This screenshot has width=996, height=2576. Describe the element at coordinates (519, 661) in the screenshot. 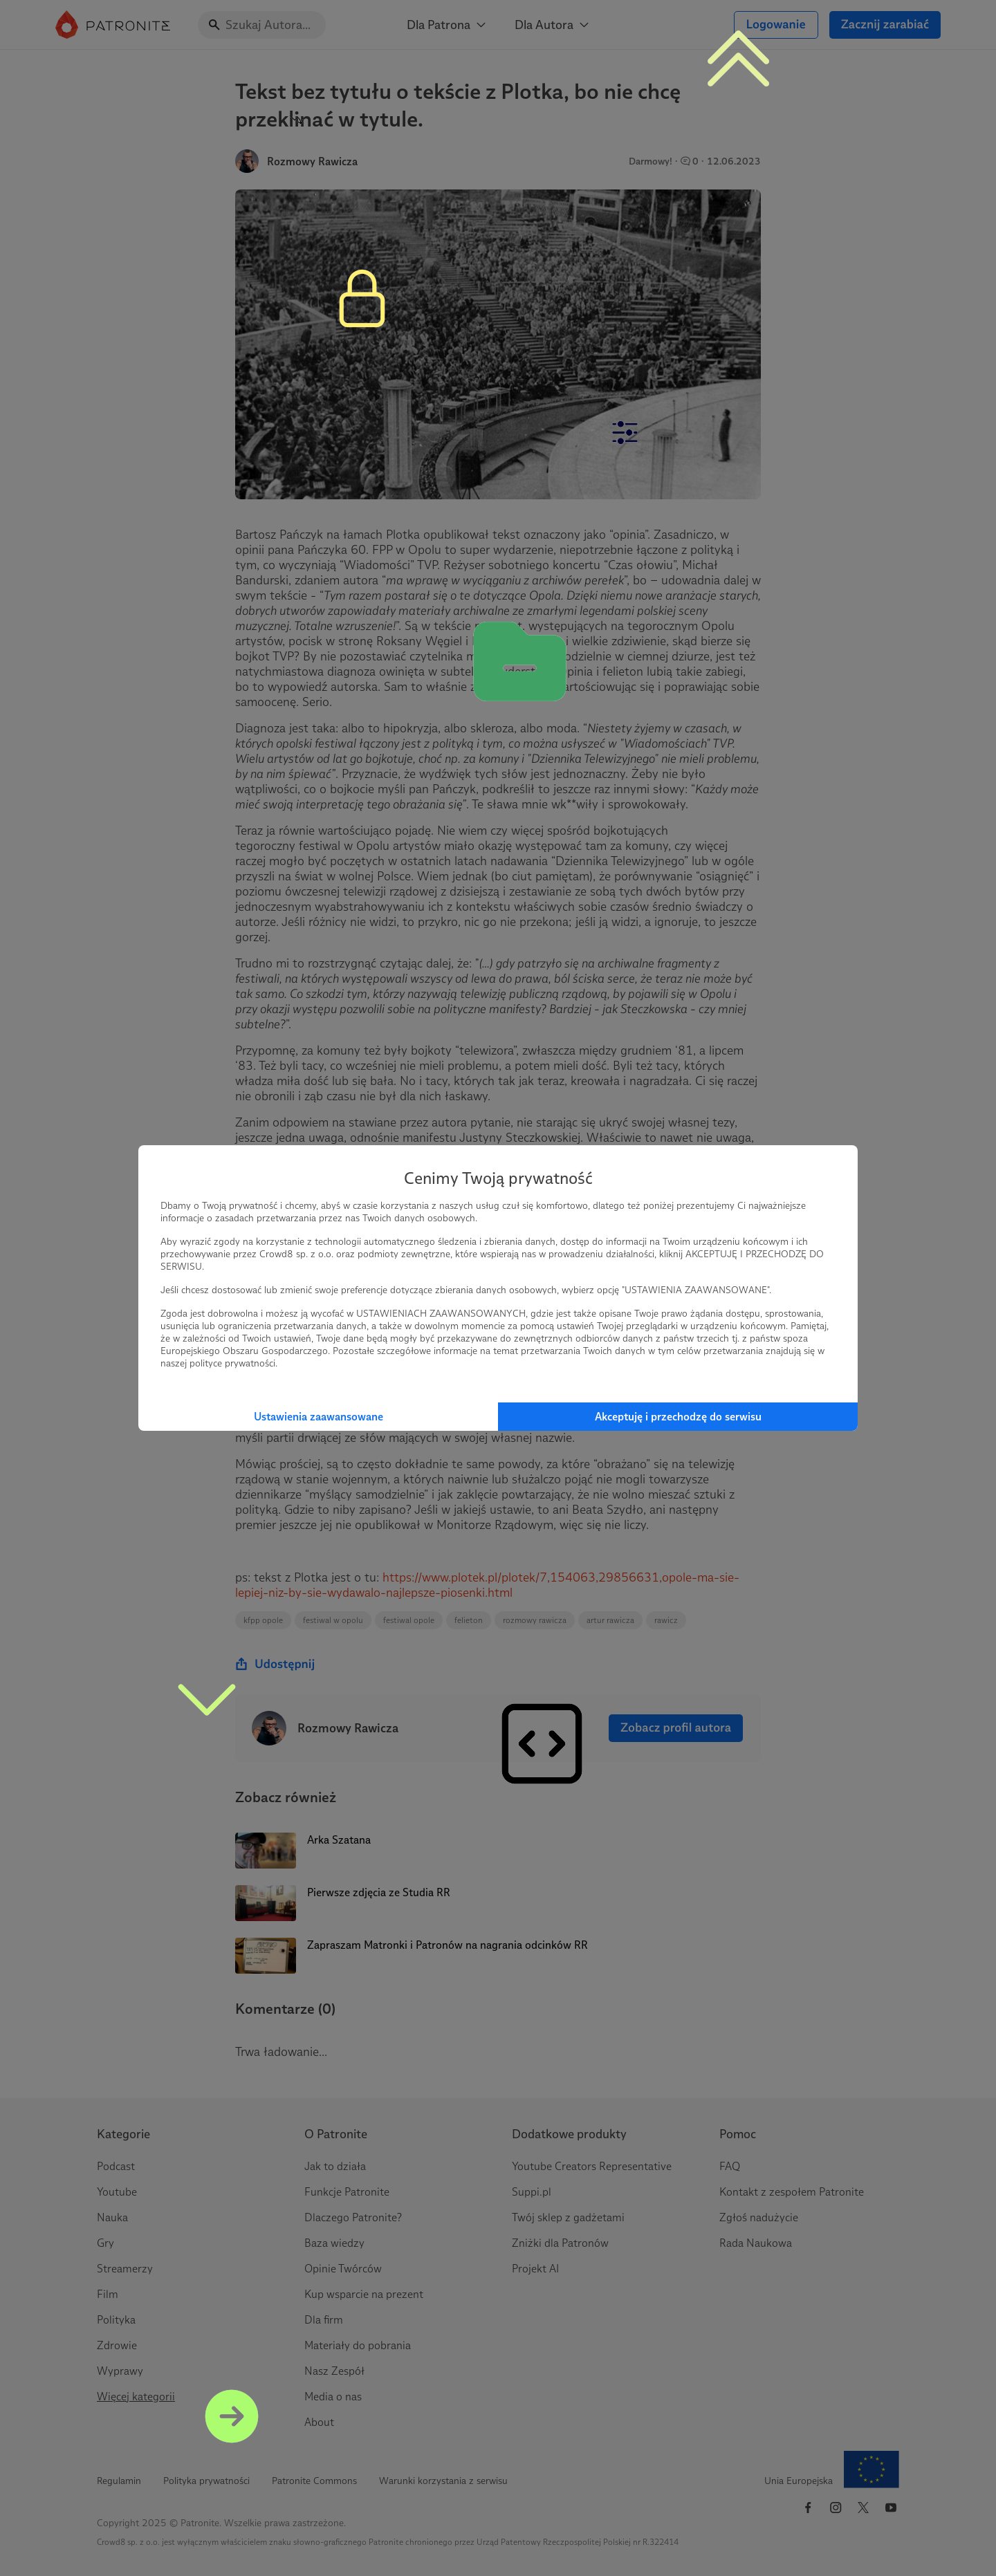

I see `remove a file or folder` at that location.